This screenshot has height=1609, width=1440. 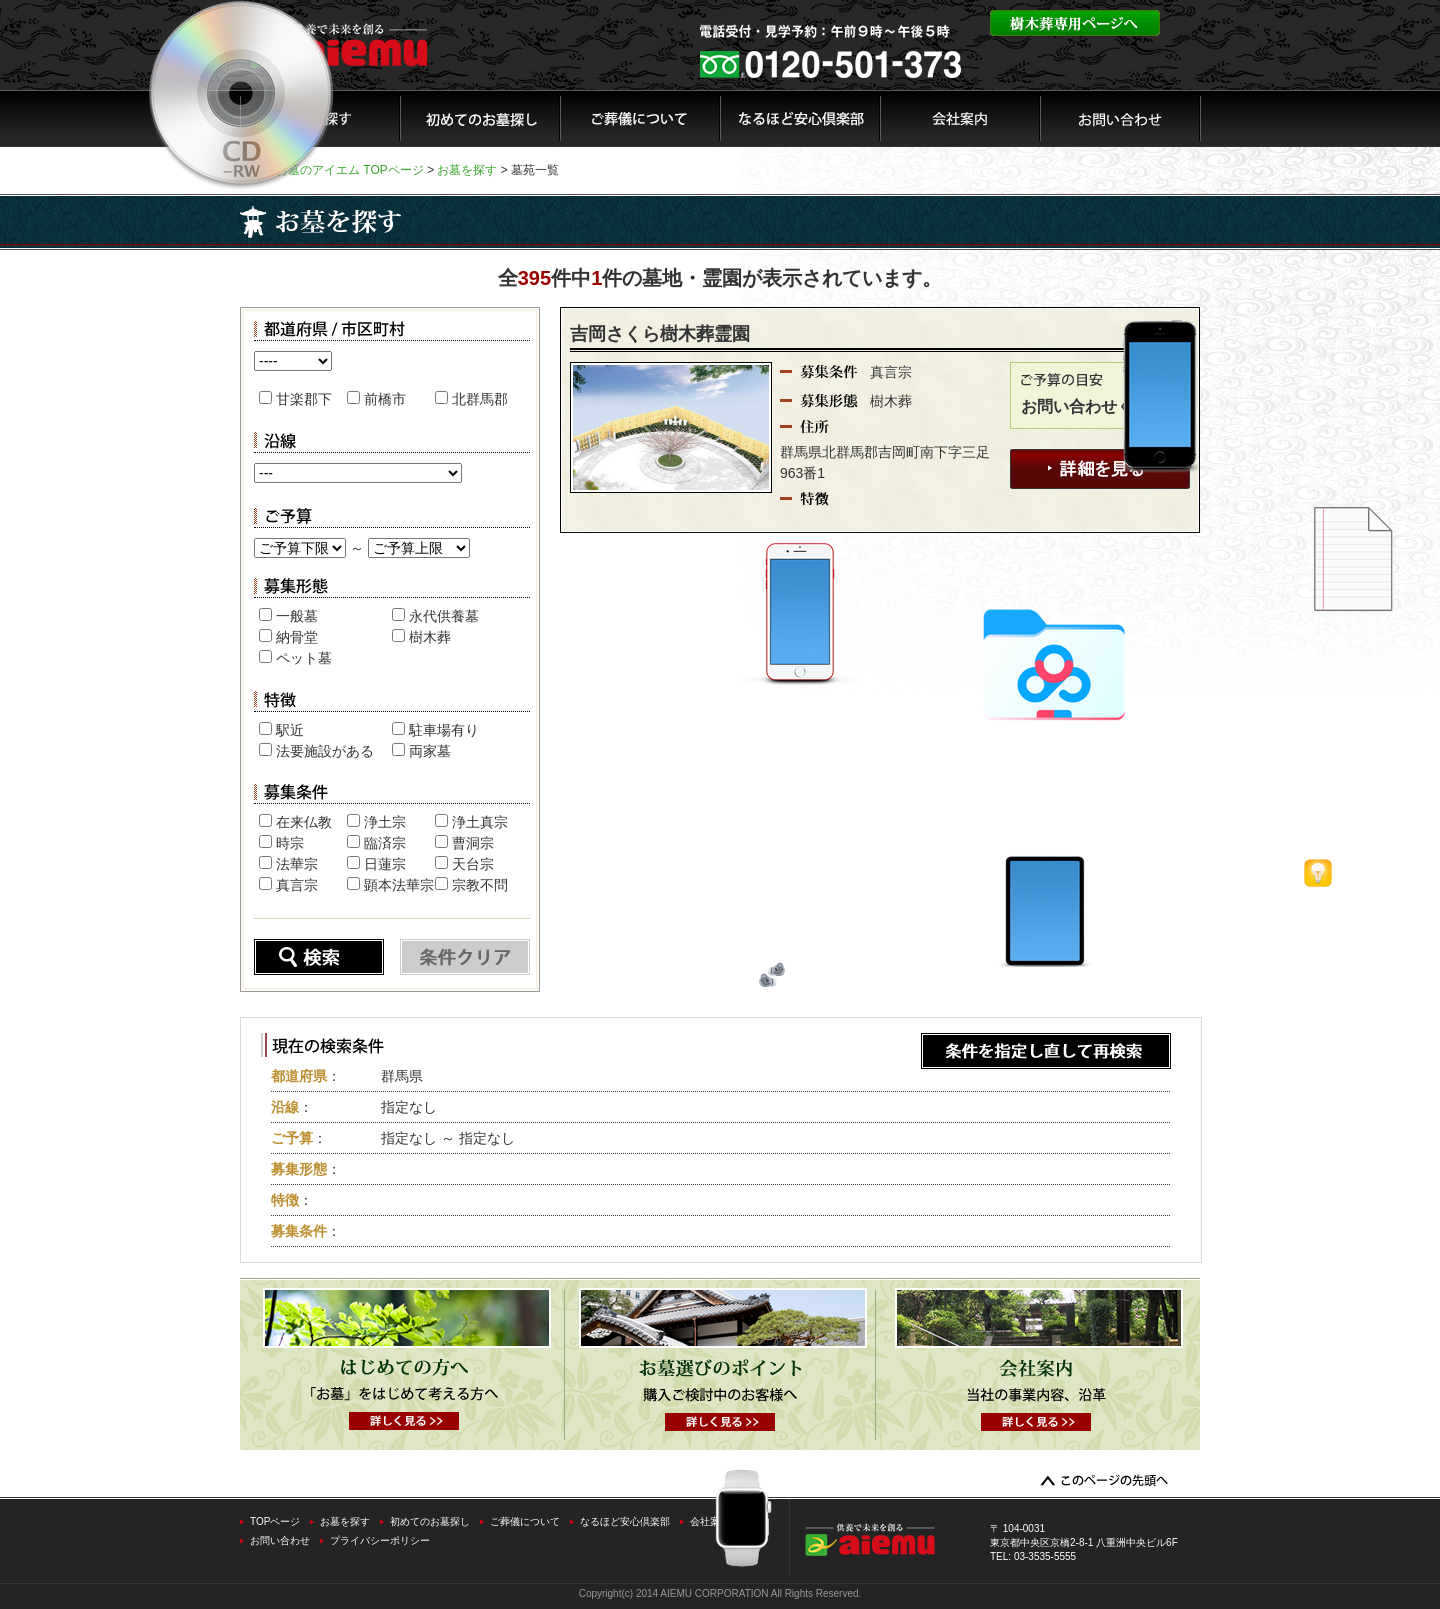 What do you see at coordinates (800, 614) in the screenshot?
I see `iPhone 7 device icon for system identification` at bounding box center [800, 614].